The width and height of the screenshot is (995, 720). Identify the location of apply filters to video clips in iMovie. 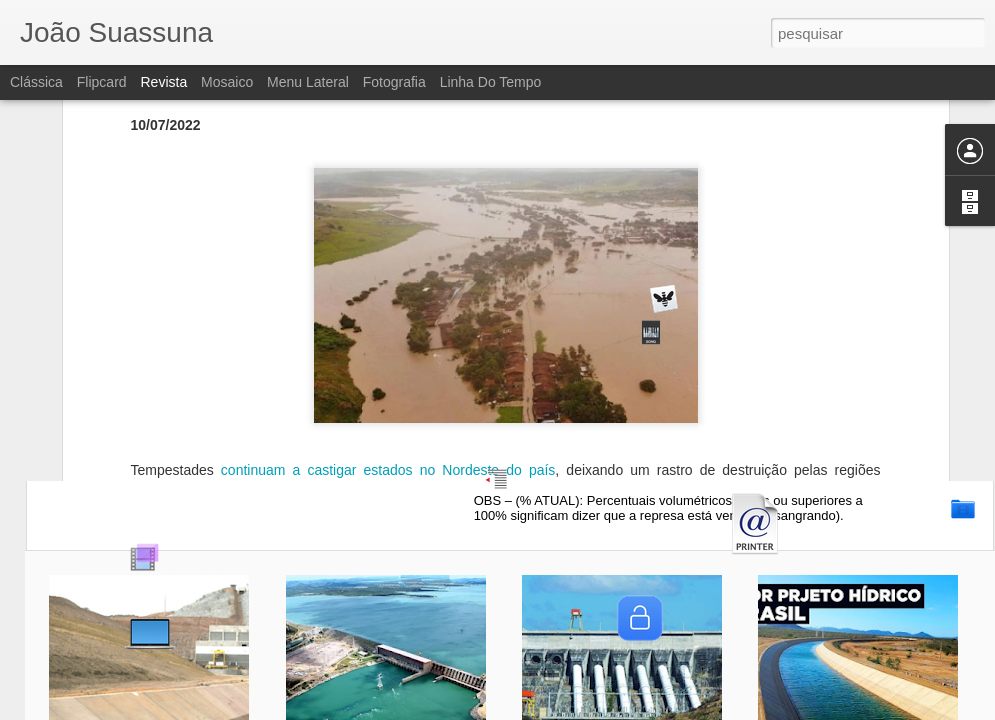
(144, 557).